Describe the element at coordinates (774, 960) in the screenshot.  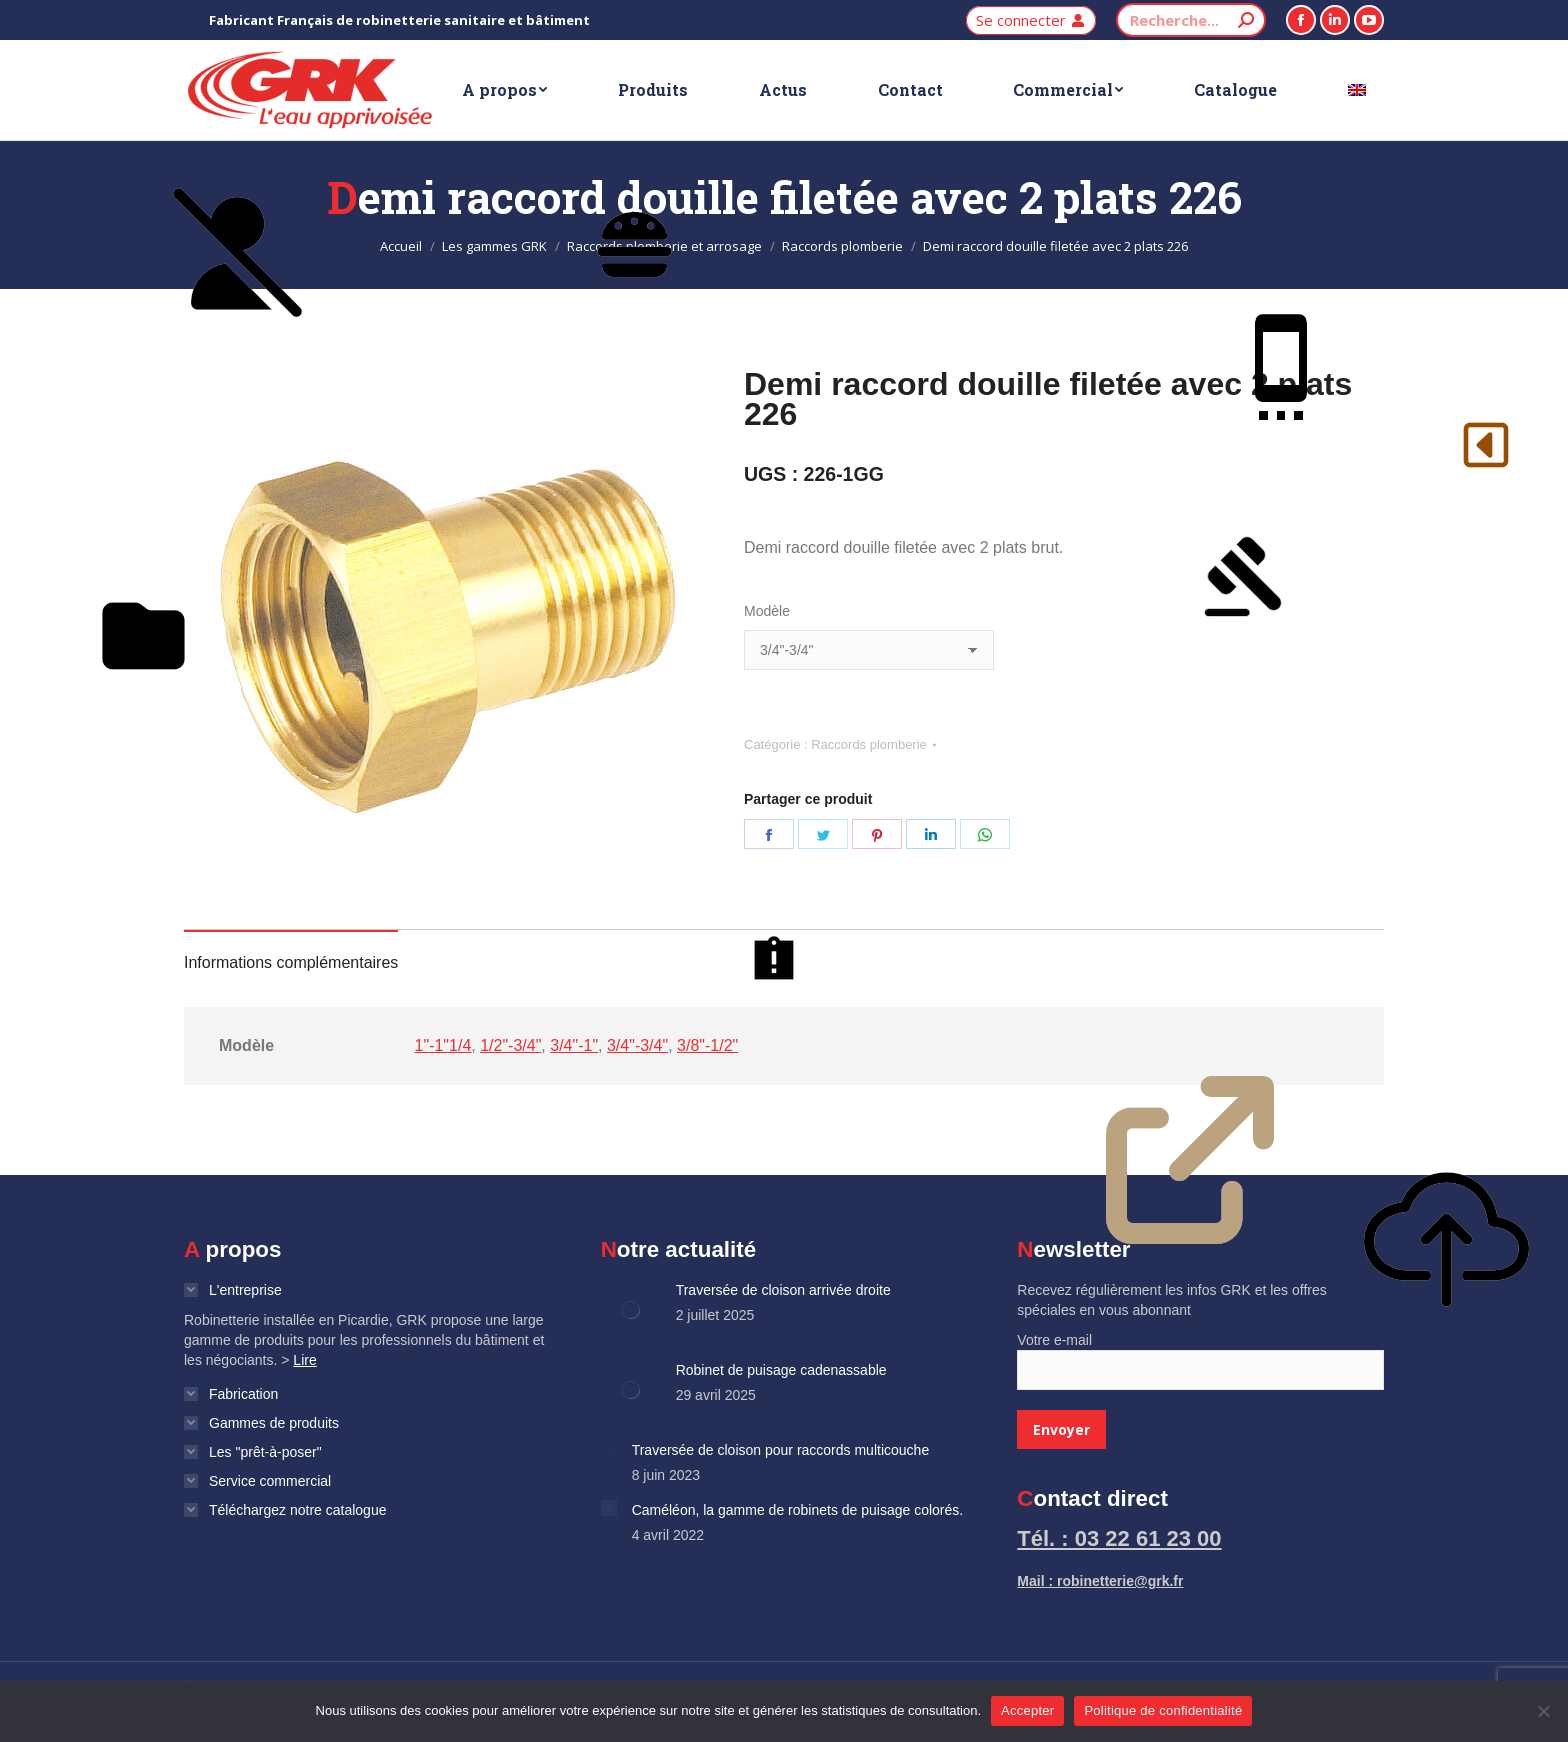
I see `indicates an overdue or late assignment` at that location.